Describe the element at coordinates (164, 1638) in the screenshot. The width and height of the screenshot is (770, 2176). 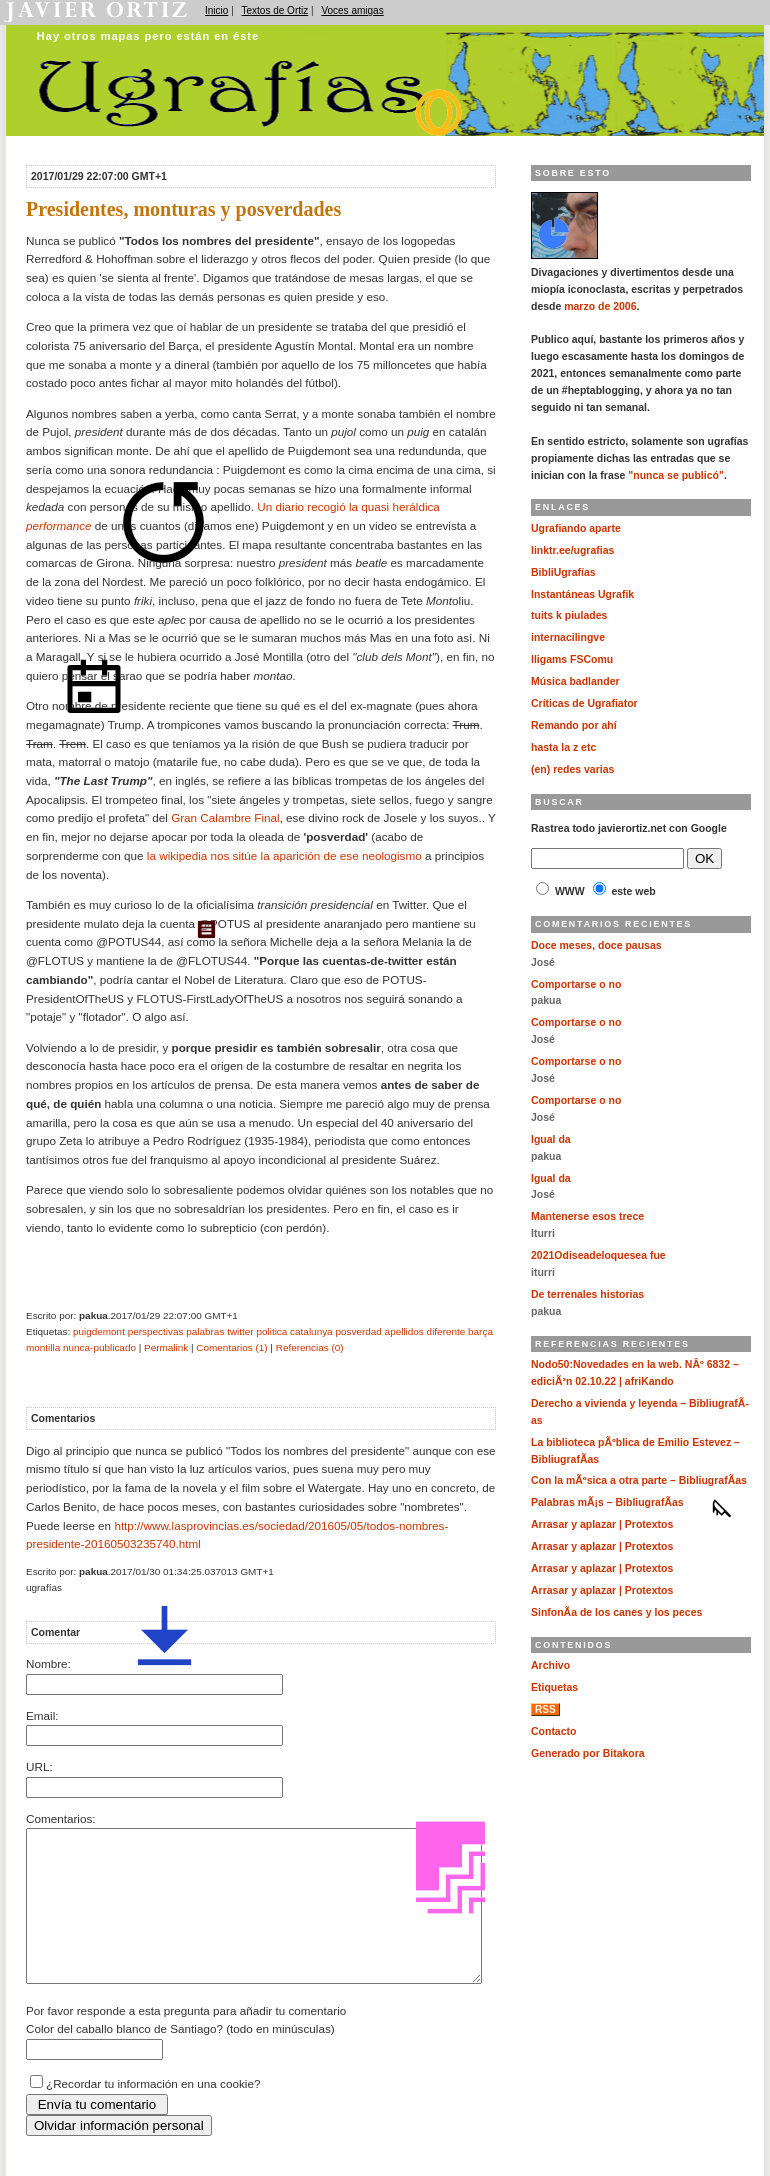
I see `download a file to your device` at that location.